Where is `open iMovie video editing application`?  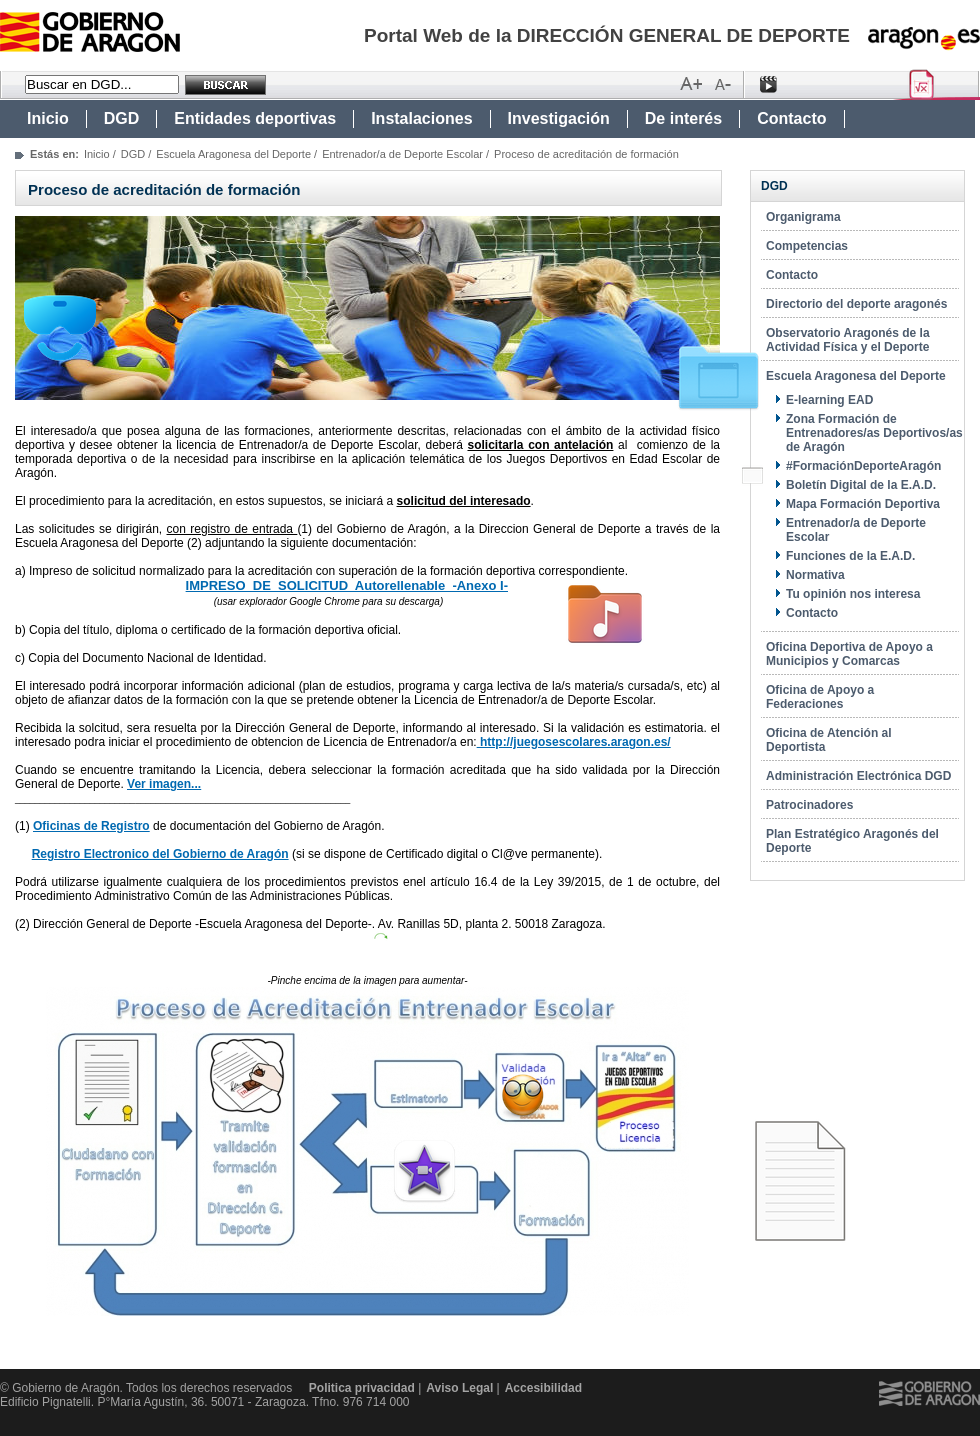 open iMovie video editing application is located at coordinates (424, 1170).